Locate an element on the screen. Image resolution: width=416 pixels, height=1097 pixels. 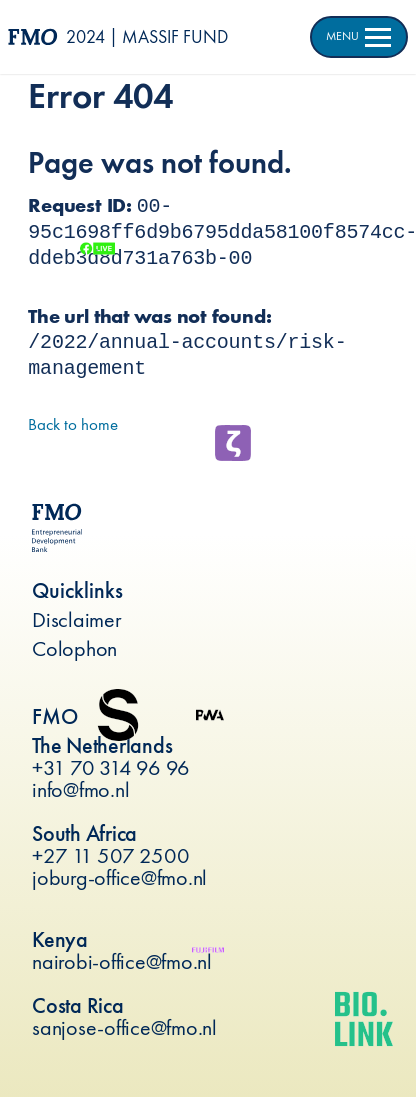
open zettlr markdown editor is located at coordinates (233, 443).